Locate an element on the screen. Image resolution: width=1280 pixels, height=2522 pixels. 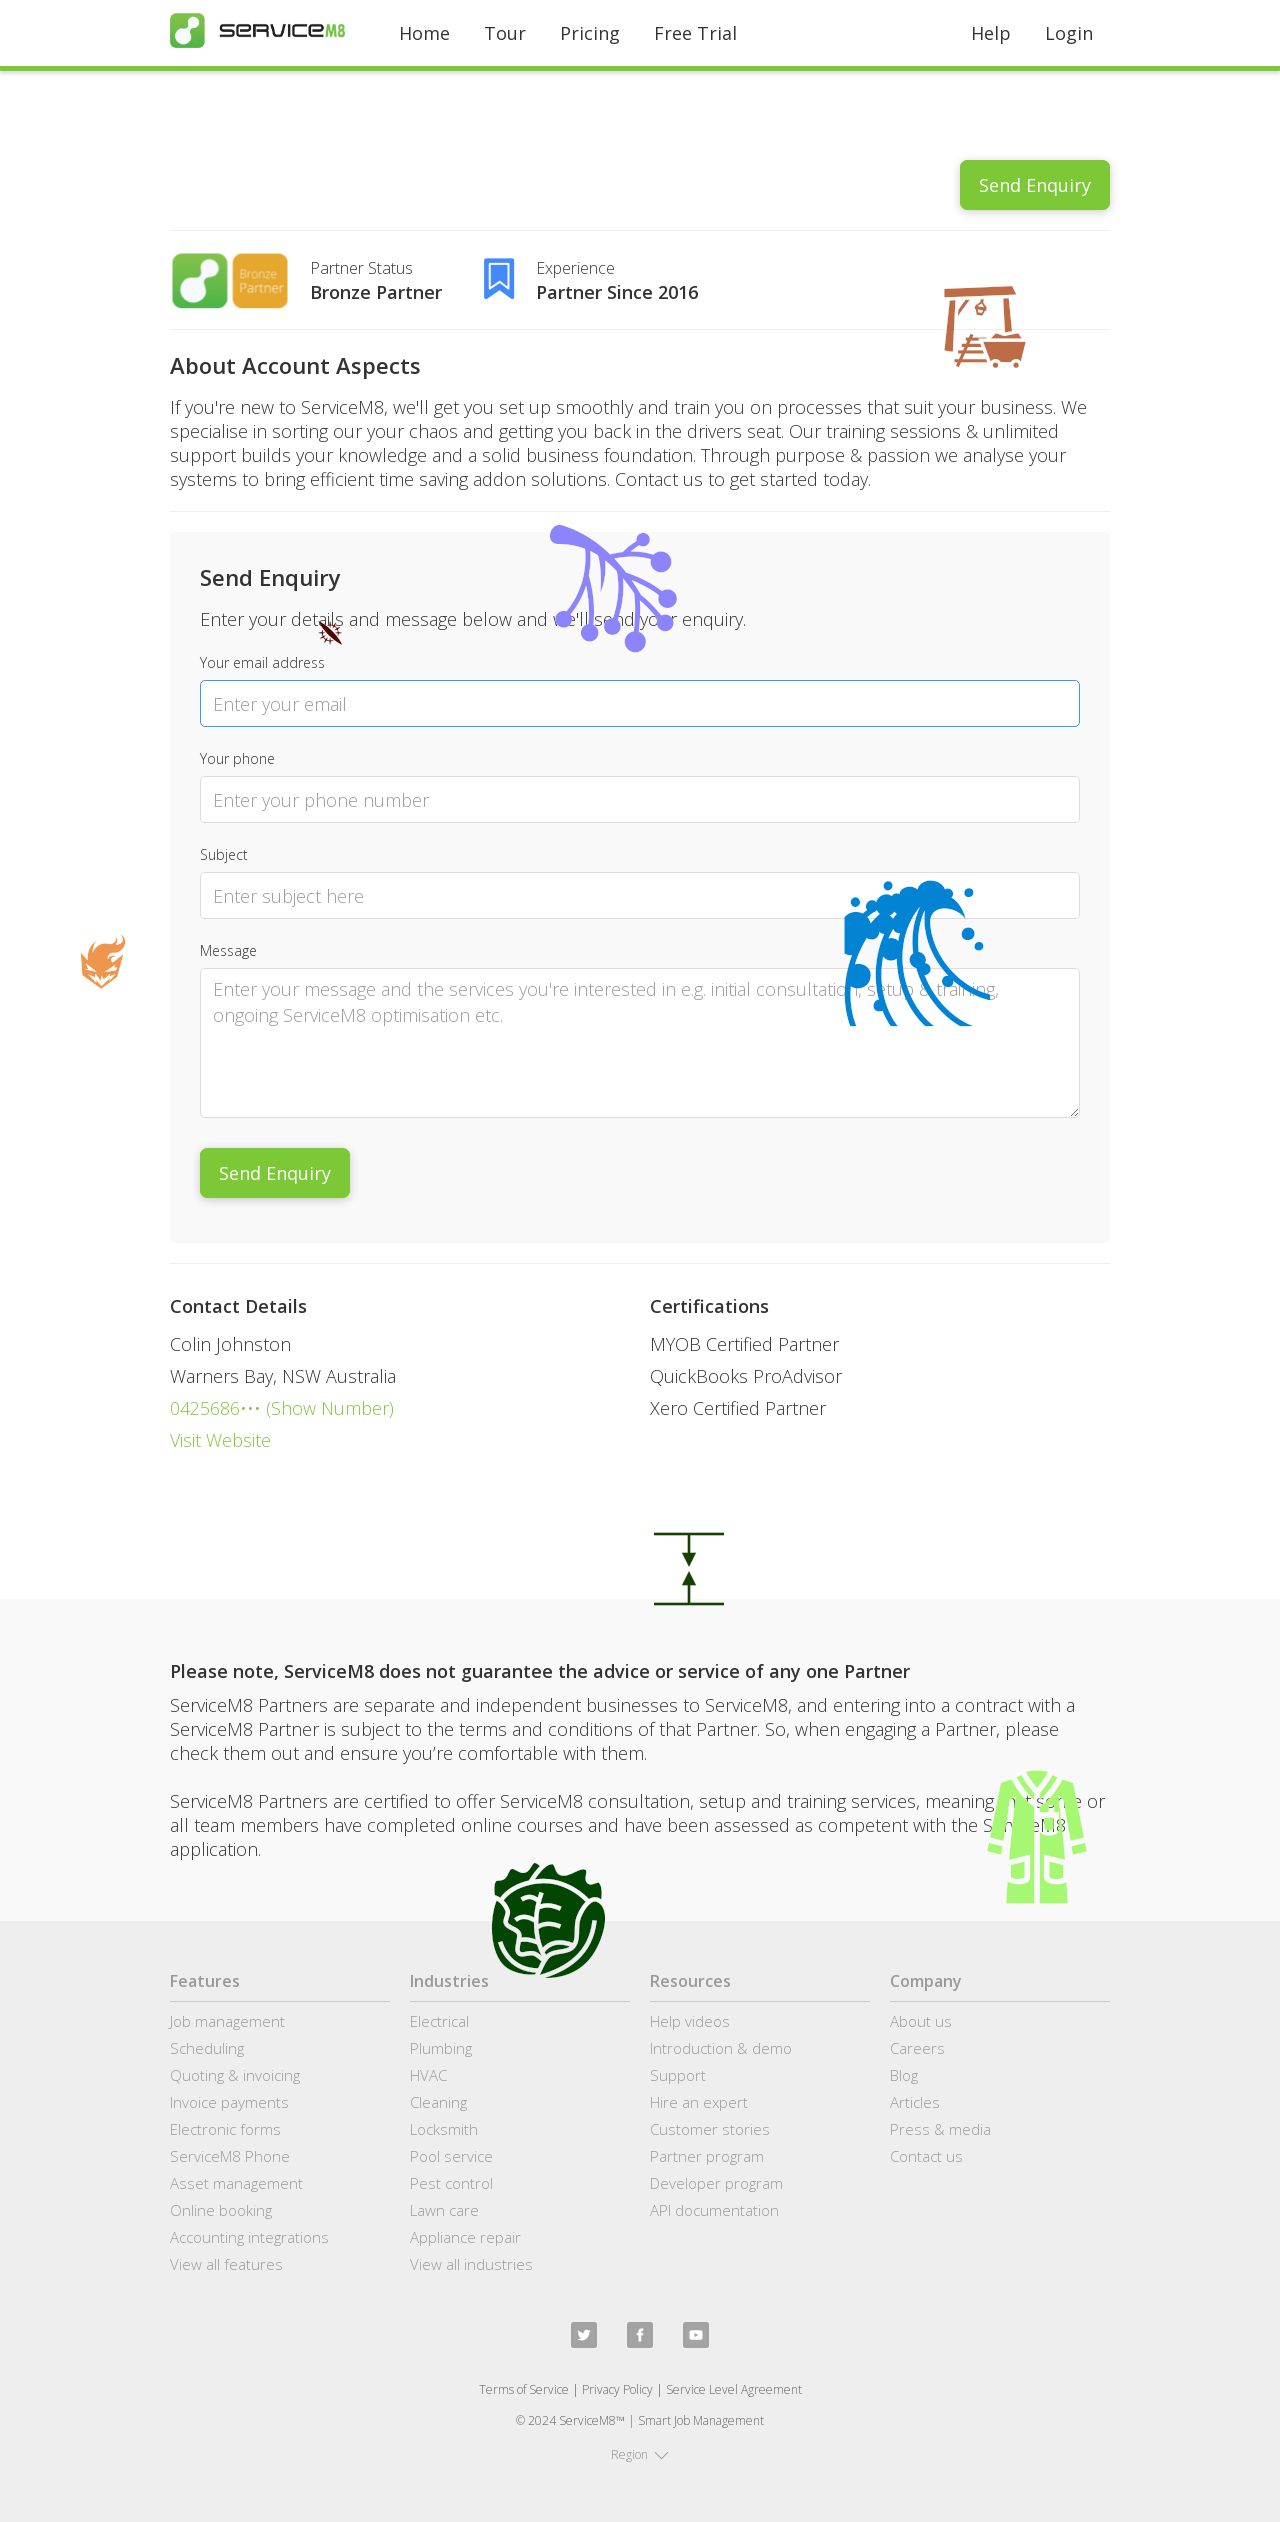
indicates water or ocean-themed content is located at coordinates (917, 952).